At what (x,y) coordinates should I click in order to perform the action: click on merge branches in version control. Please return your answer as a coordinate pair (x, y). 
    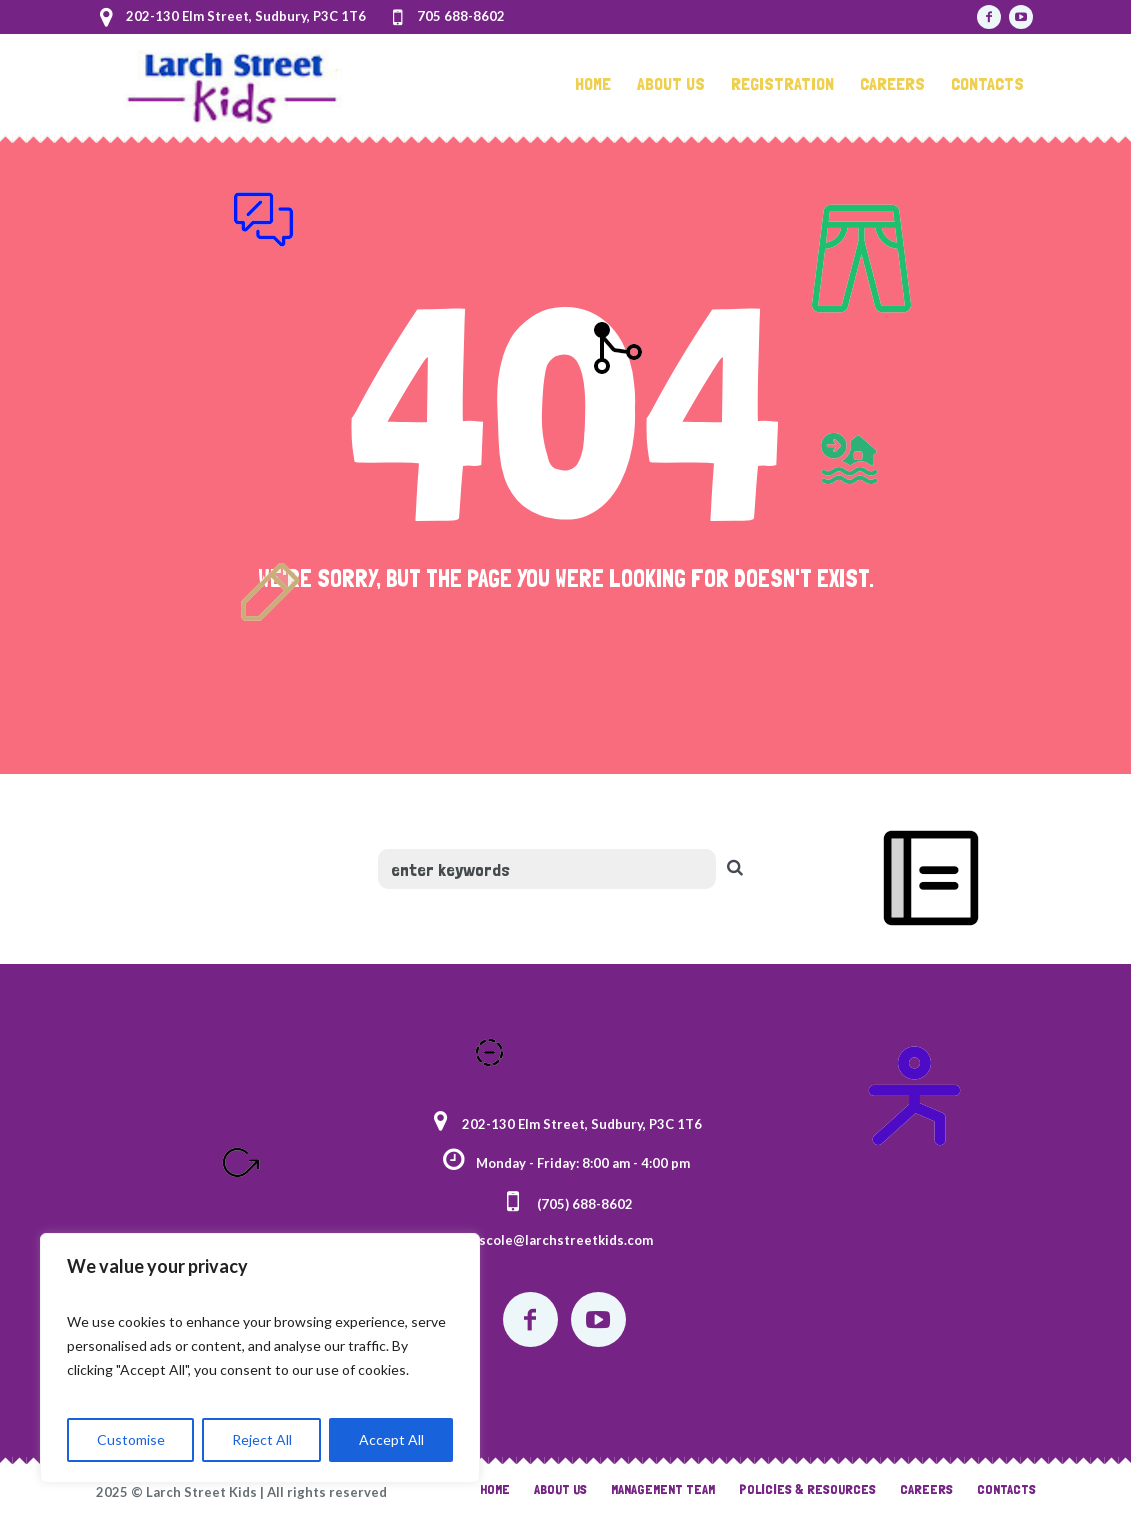
    Looking at the image, I should click on (614, 348).